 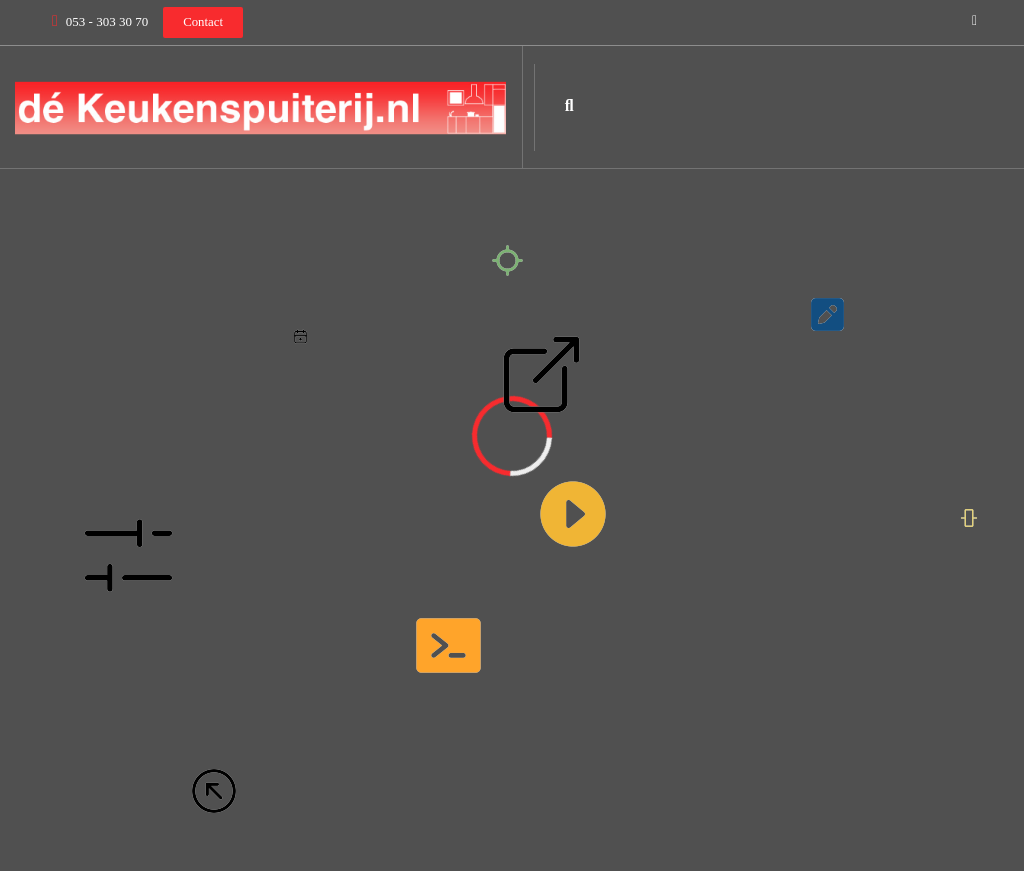 What do you see at coordinates (541, 374) in the screenshot?
I see `open link in a new tab or window` at bounding box center [541, 374].